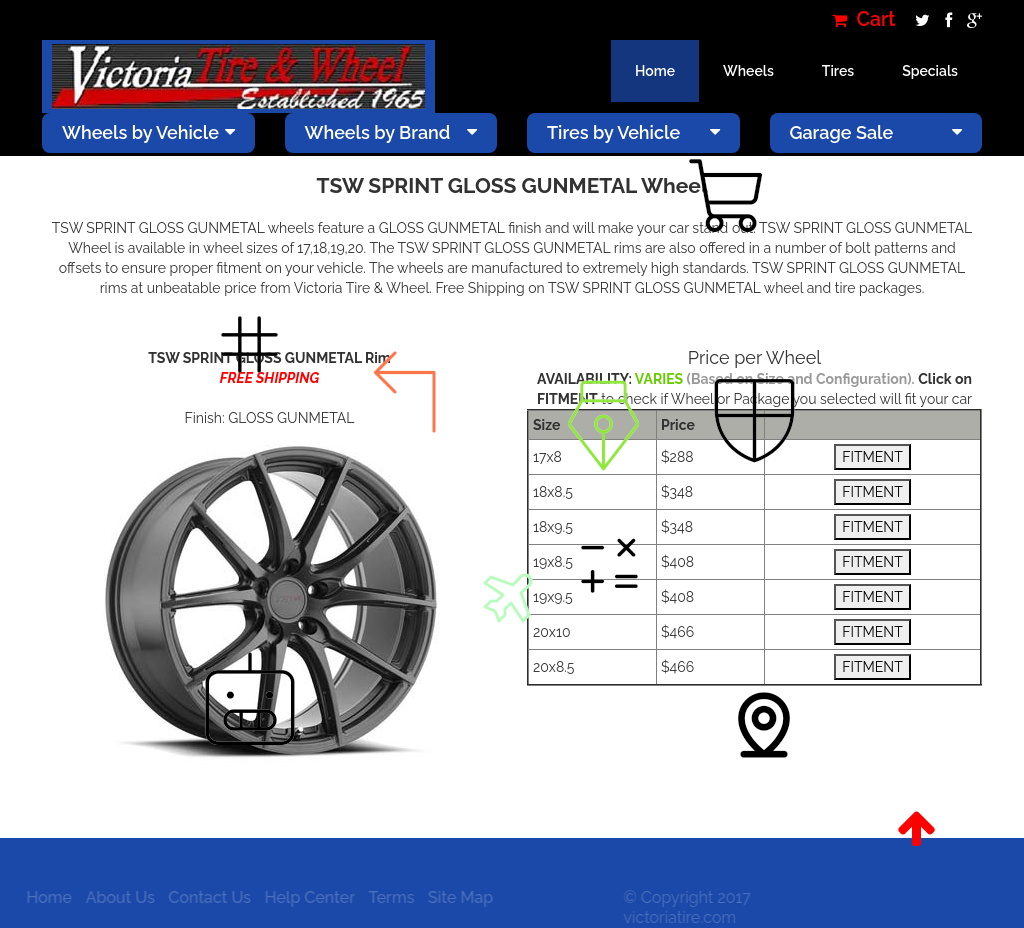 This screenshot has height=928, width=1024. Describe the element at coordinates (249, 344) in the screenshot. I see `view or browse hashtags` at that location.